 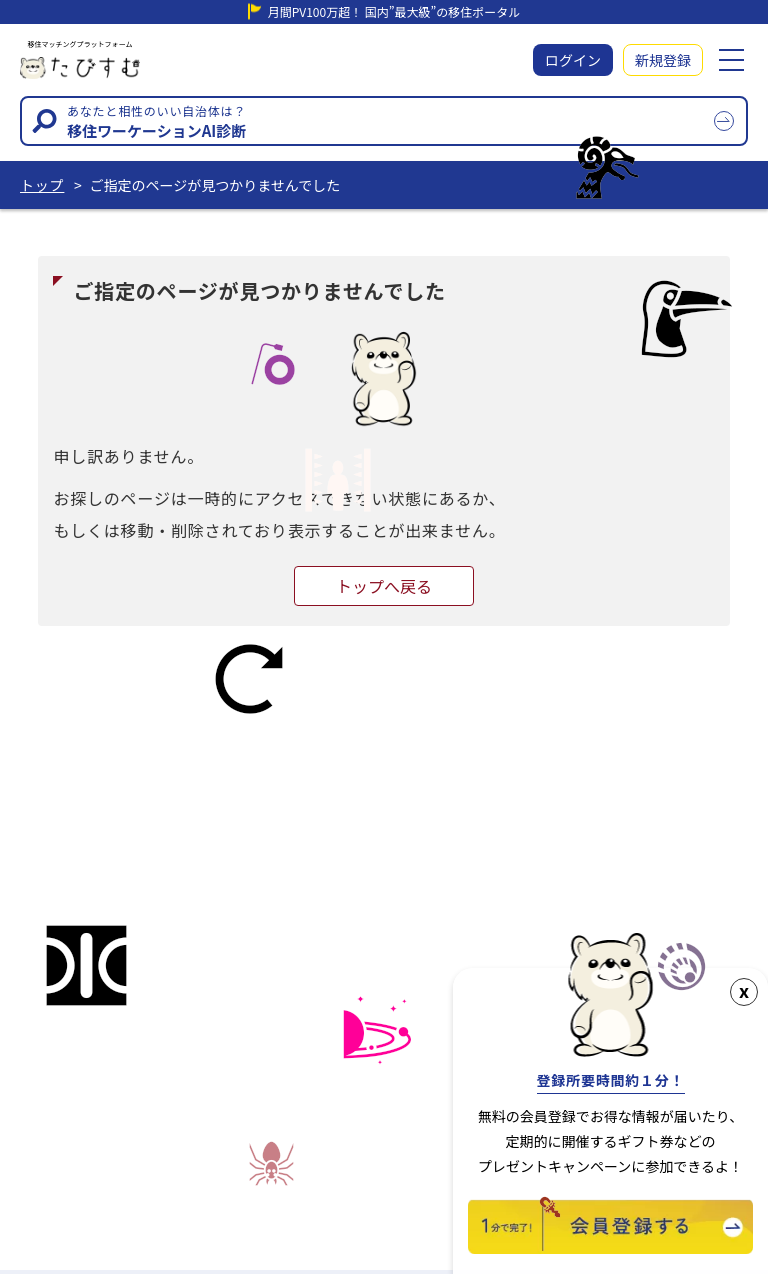 I want to click on indicates a trap or hazard zone in a game, so click(x=338, y=479).